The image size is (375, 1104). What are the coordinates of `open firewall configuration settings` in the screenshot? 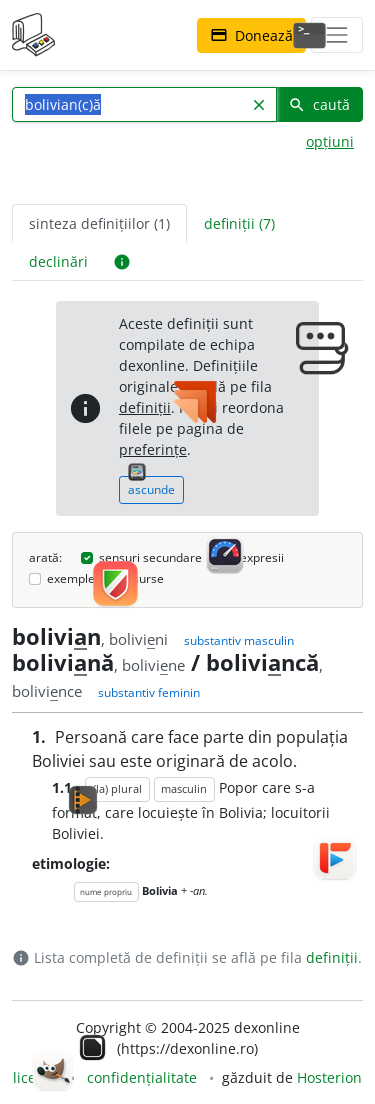 It's located at (115, 583).